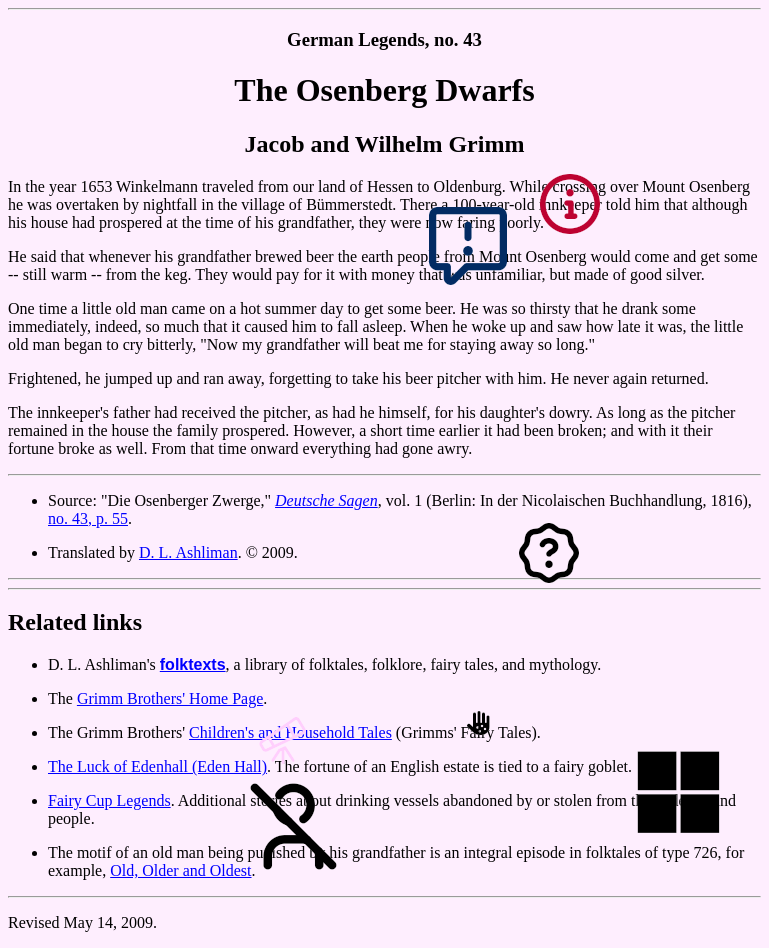  I want to click on indicates a skin condition or allergy warning, so click(479, 723).